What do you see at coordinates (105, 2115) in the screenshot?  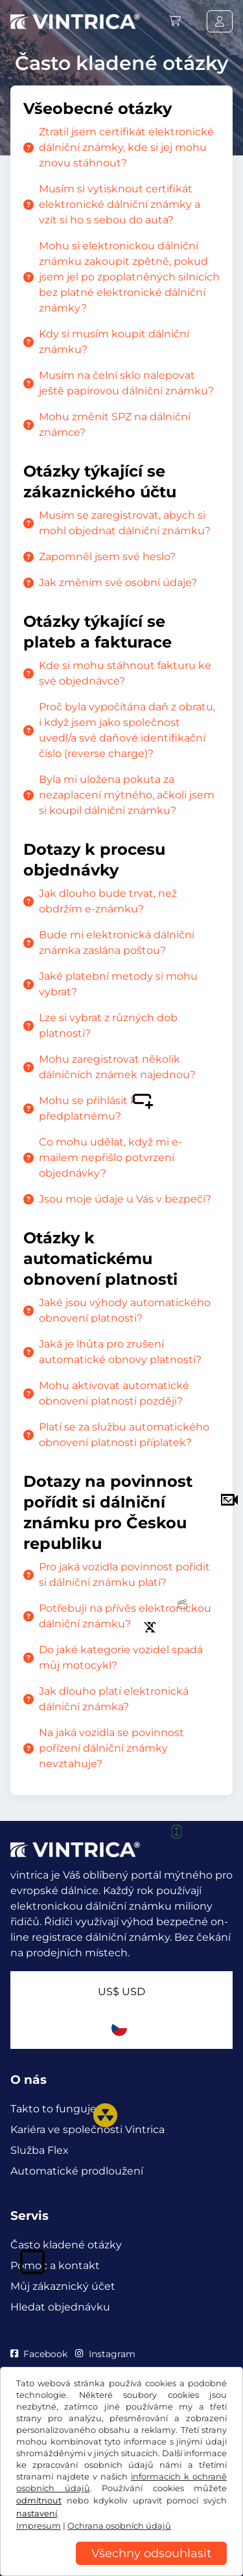 I see `fallout shelter location indicator` at bounding box center [105, 2115].